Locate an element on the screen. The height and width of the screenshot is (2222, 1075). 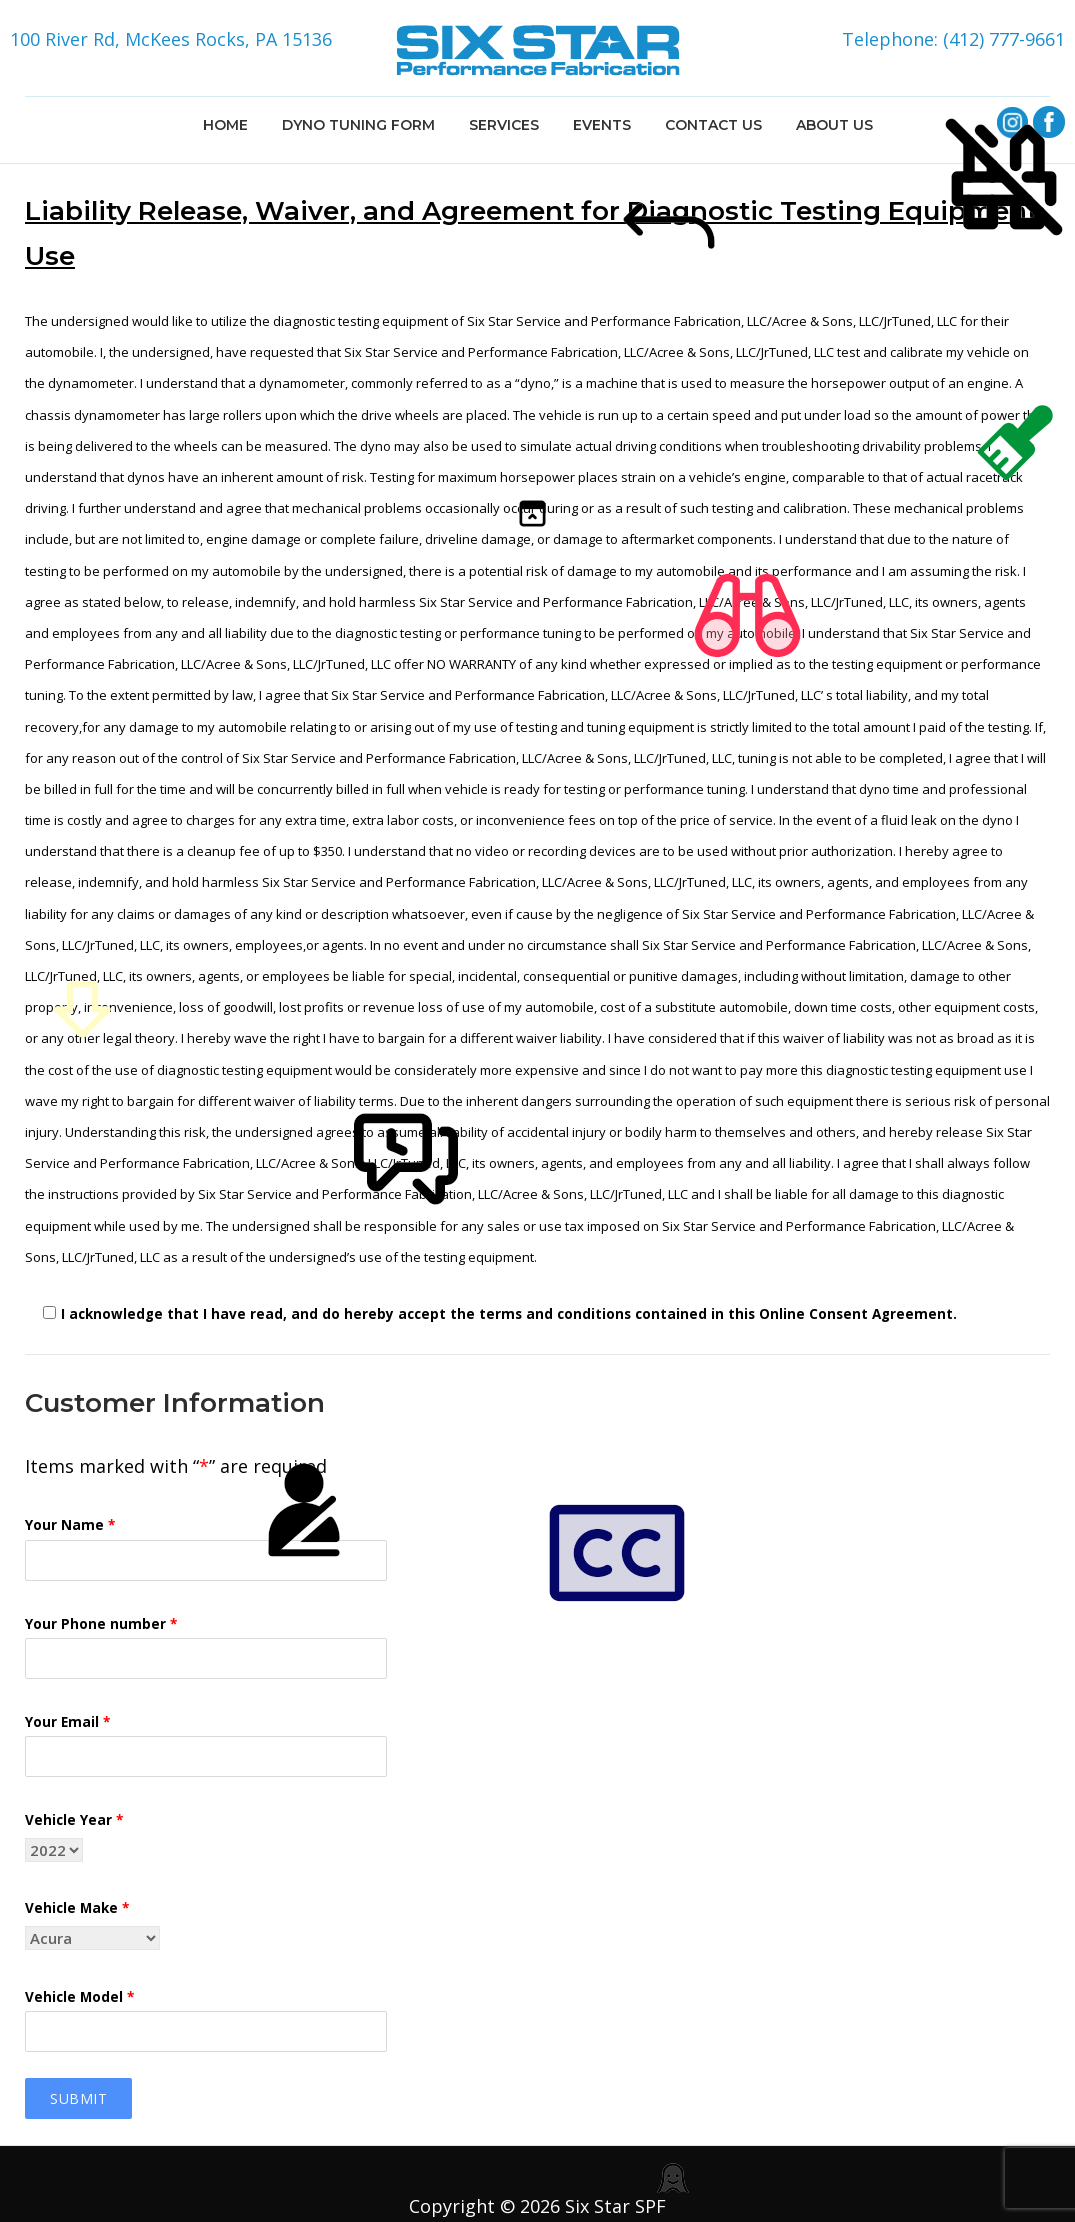
indicates an outdated or stale discussion thread is located at coordinates (406, 1159).